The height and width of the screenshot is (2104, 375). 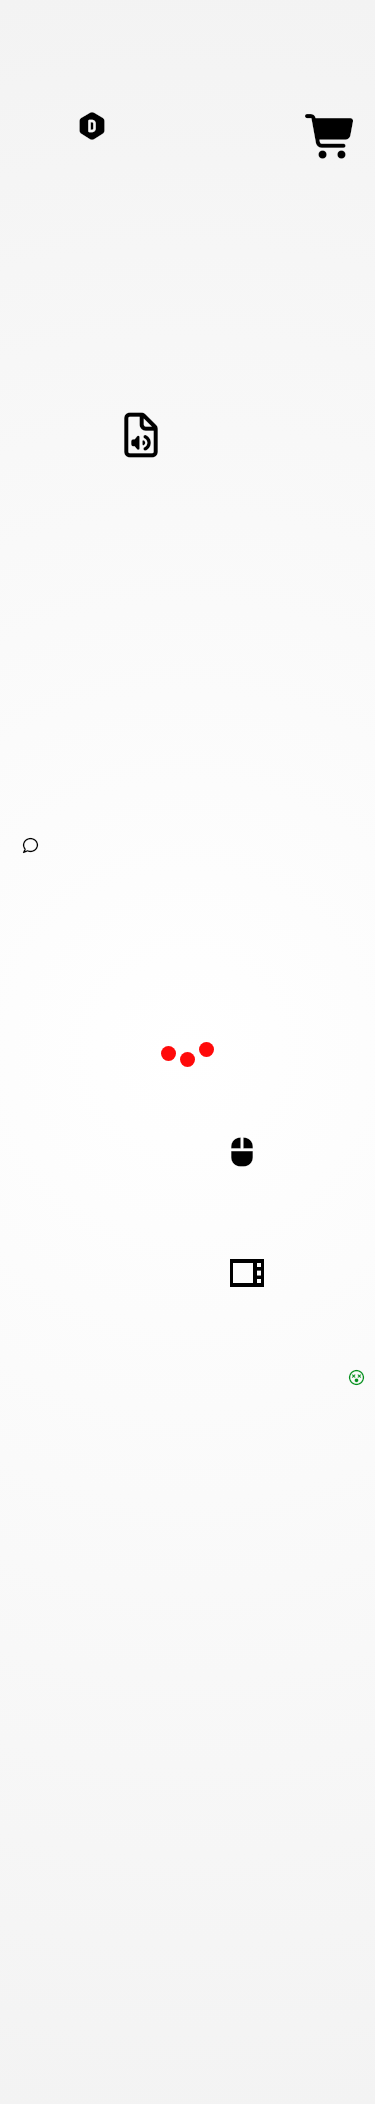 What do you see at coordinates (242, 1152) in the screenshot?
I see `mouse input device indicator` at bounding box center [242, 1152].